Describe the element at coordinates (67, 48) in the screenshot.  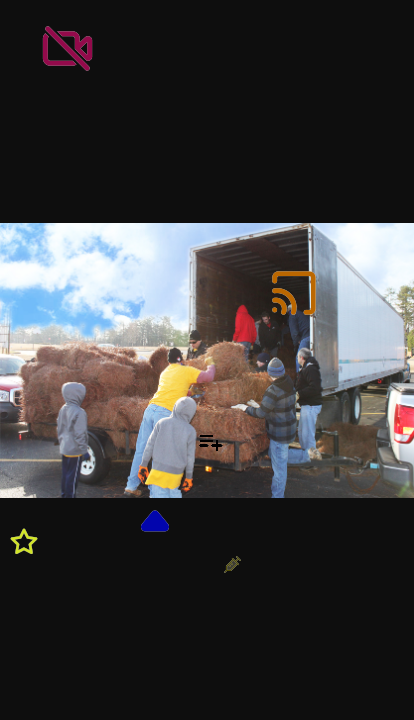
I see `video camera is turned off` at that location.